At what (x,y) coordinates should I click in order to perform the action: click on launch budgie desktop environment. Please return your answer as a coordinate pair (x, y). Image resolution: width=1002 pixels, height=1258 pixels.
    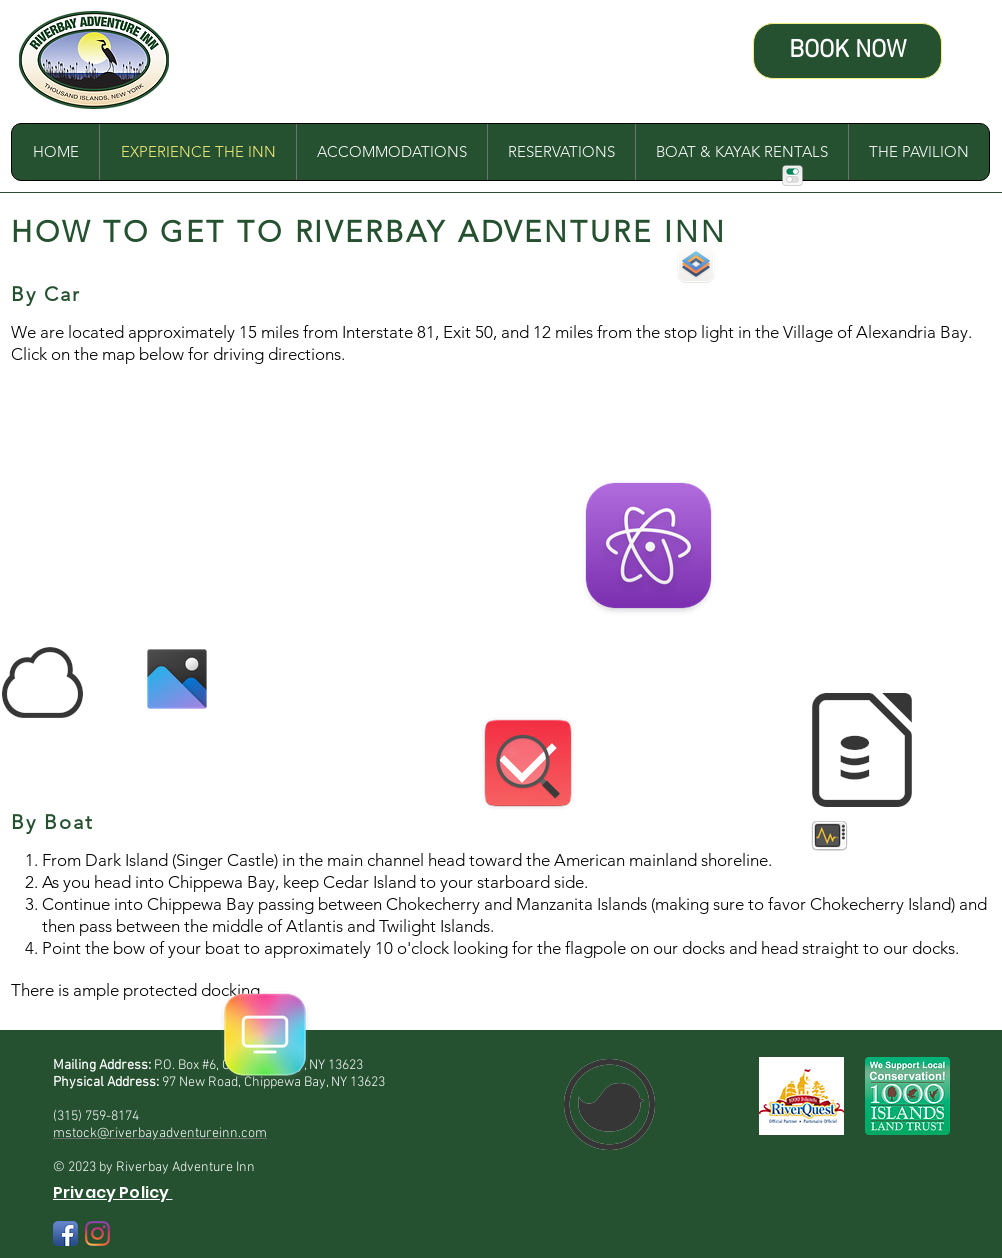
    Looking at the image, I should click on (609, 1104).